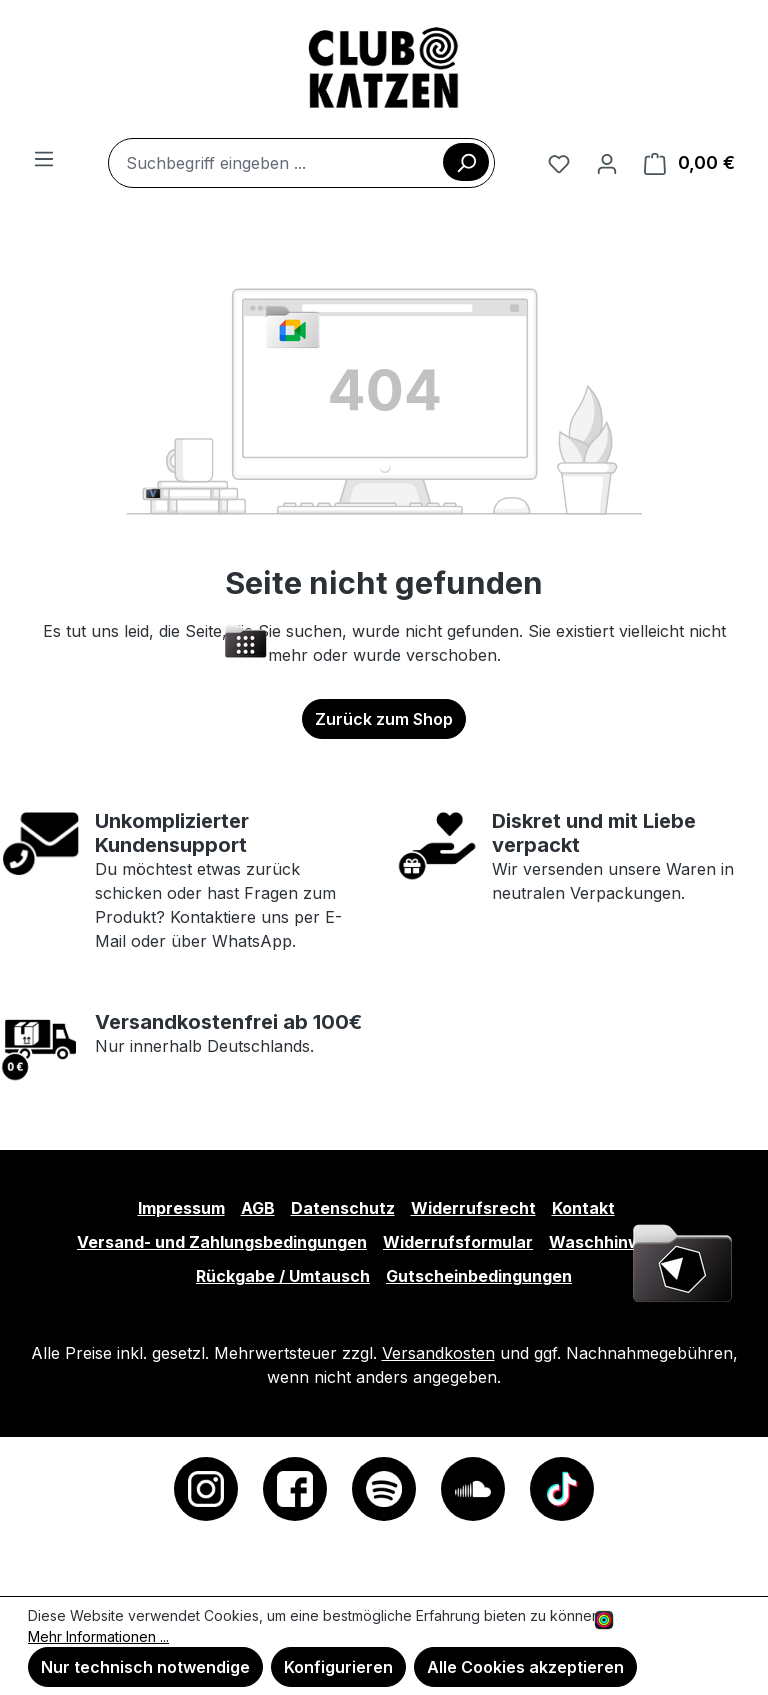  Describe the element at coordinates (682, 1266) in the screenshot. I see `open crystal or gem-related files folder` at that location.